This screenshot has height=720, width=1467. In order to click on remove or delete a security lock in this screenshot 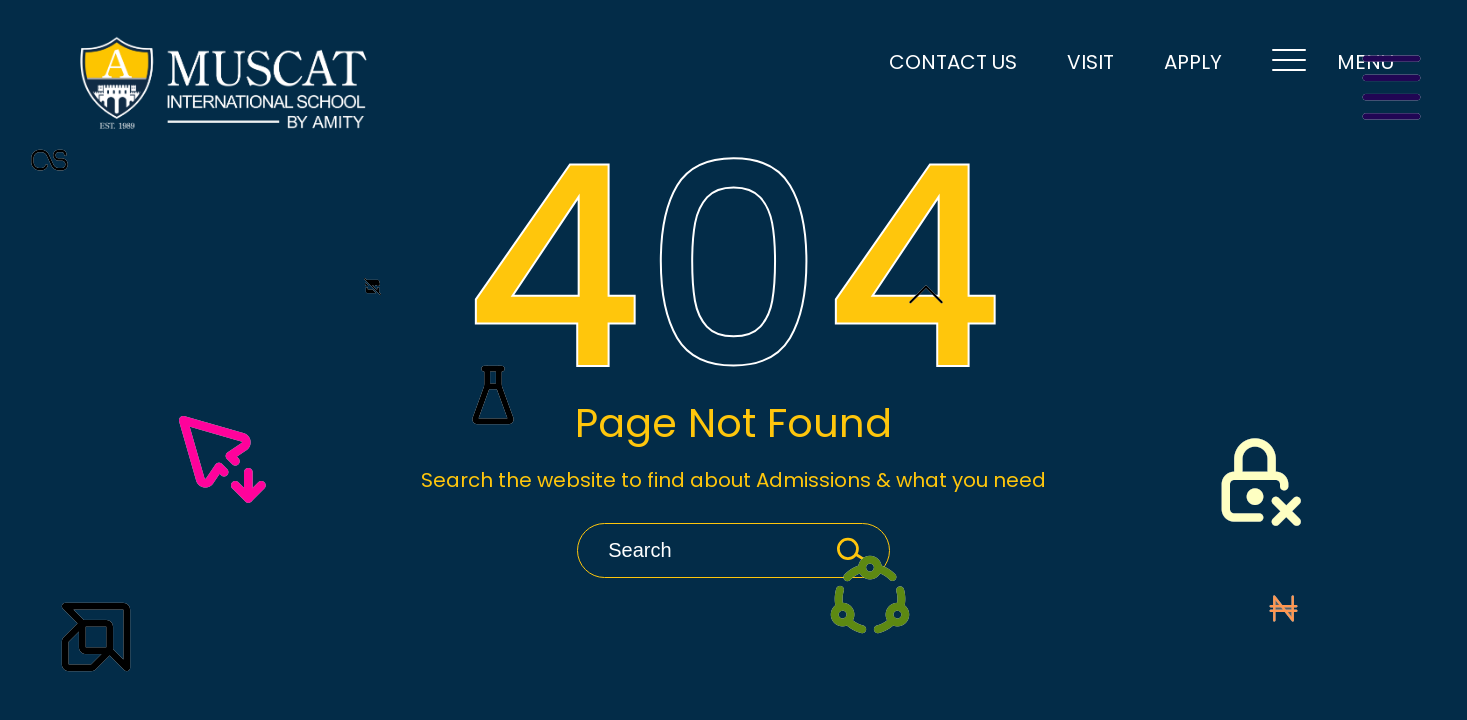, I will do `click(1255, 480)`.